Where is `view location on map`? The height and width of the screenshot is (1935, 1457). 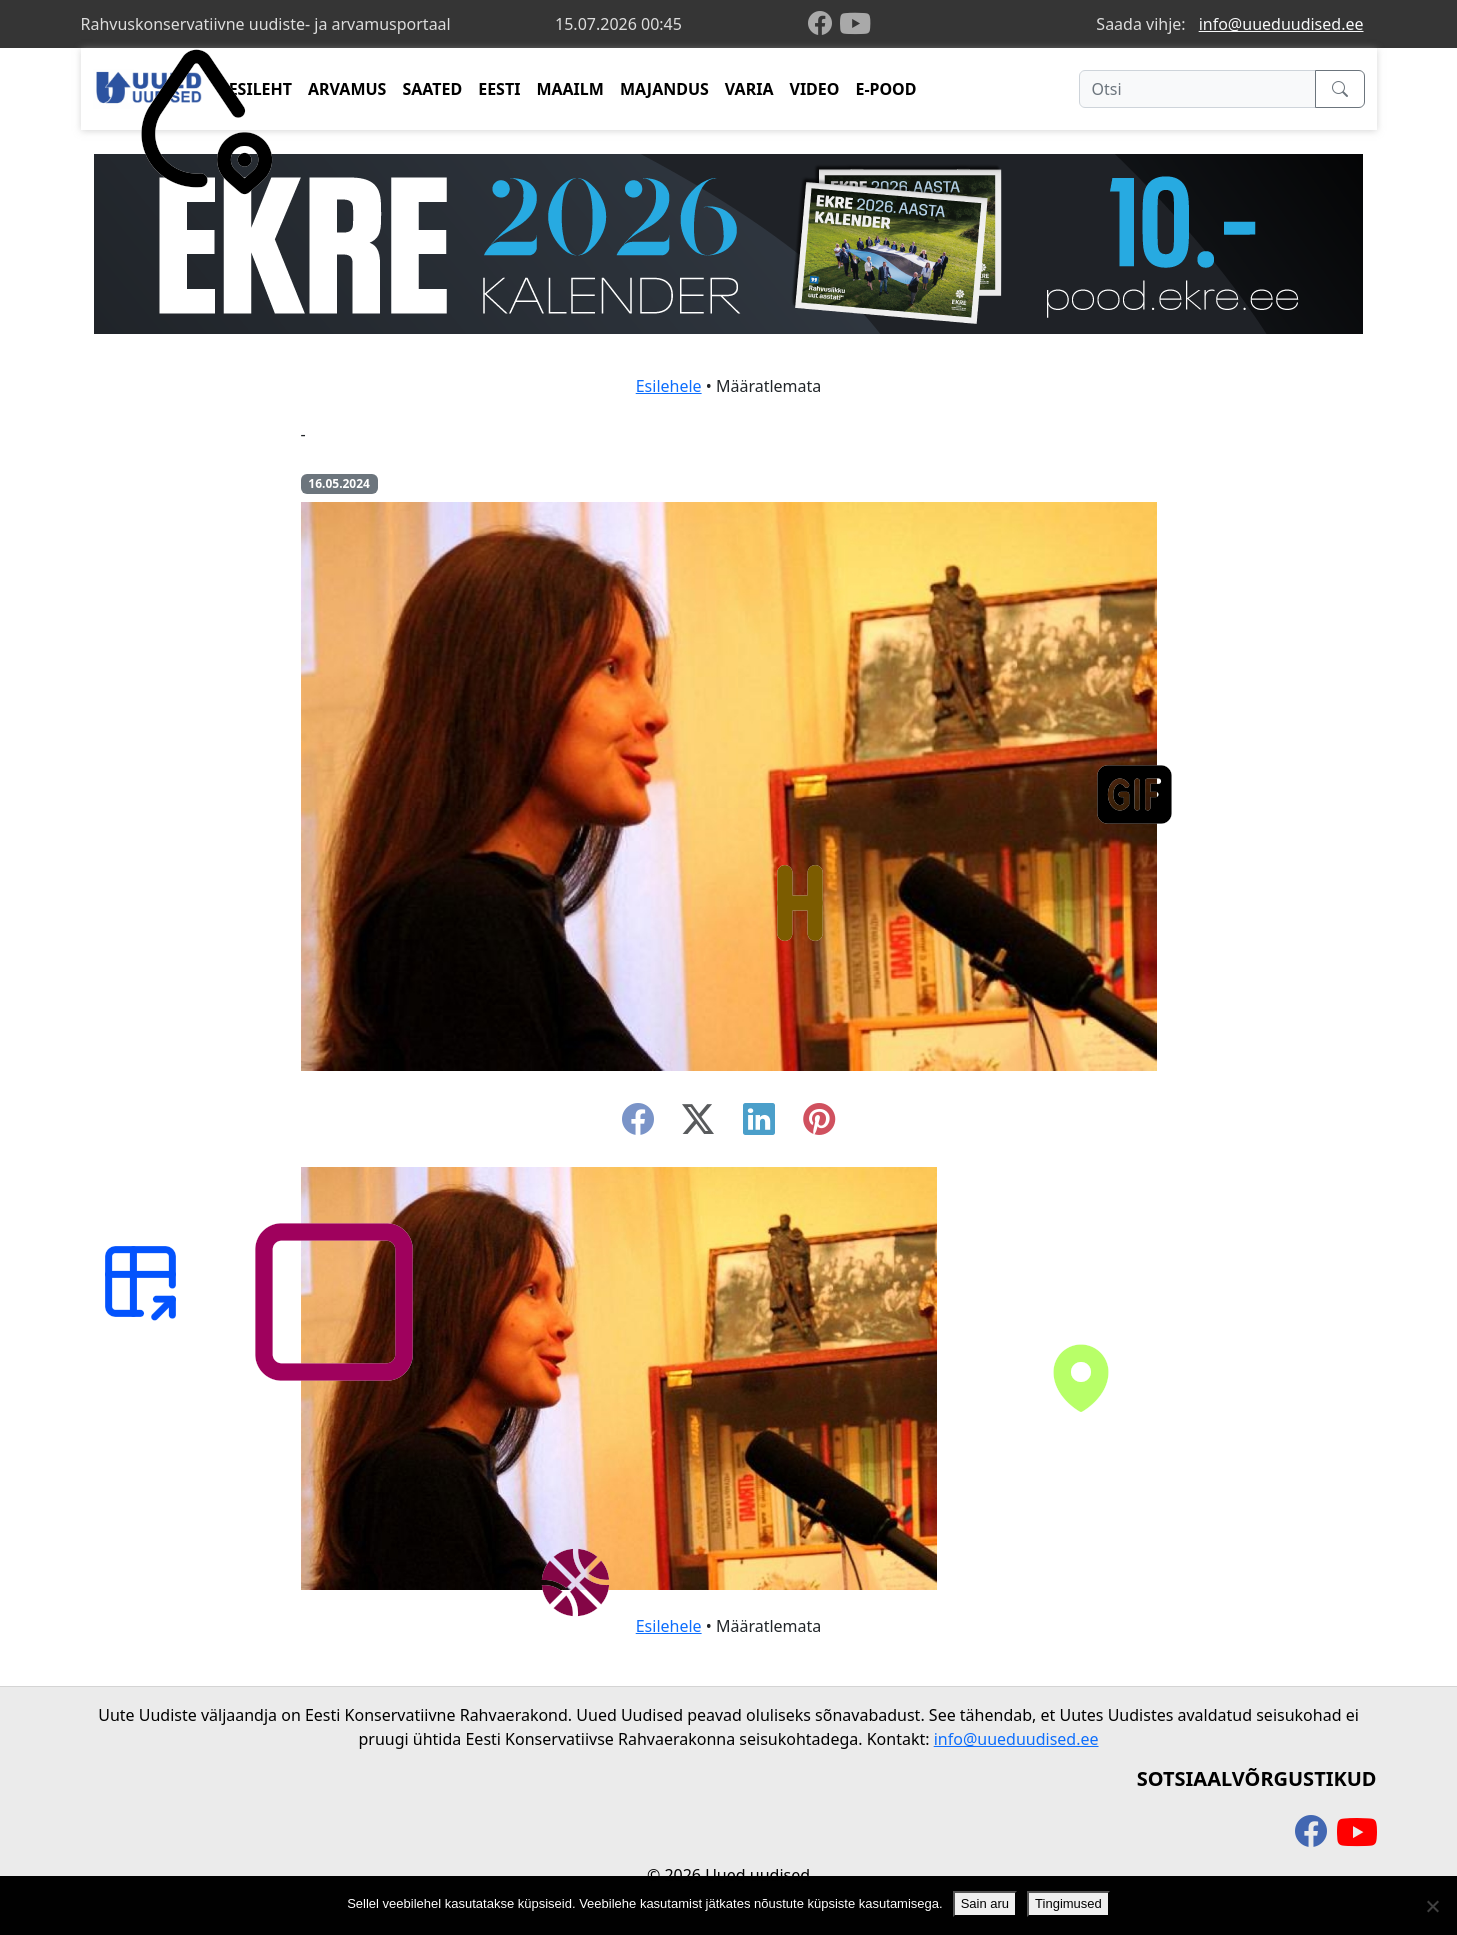 view location on map is located at coordinates (1081, 1377).